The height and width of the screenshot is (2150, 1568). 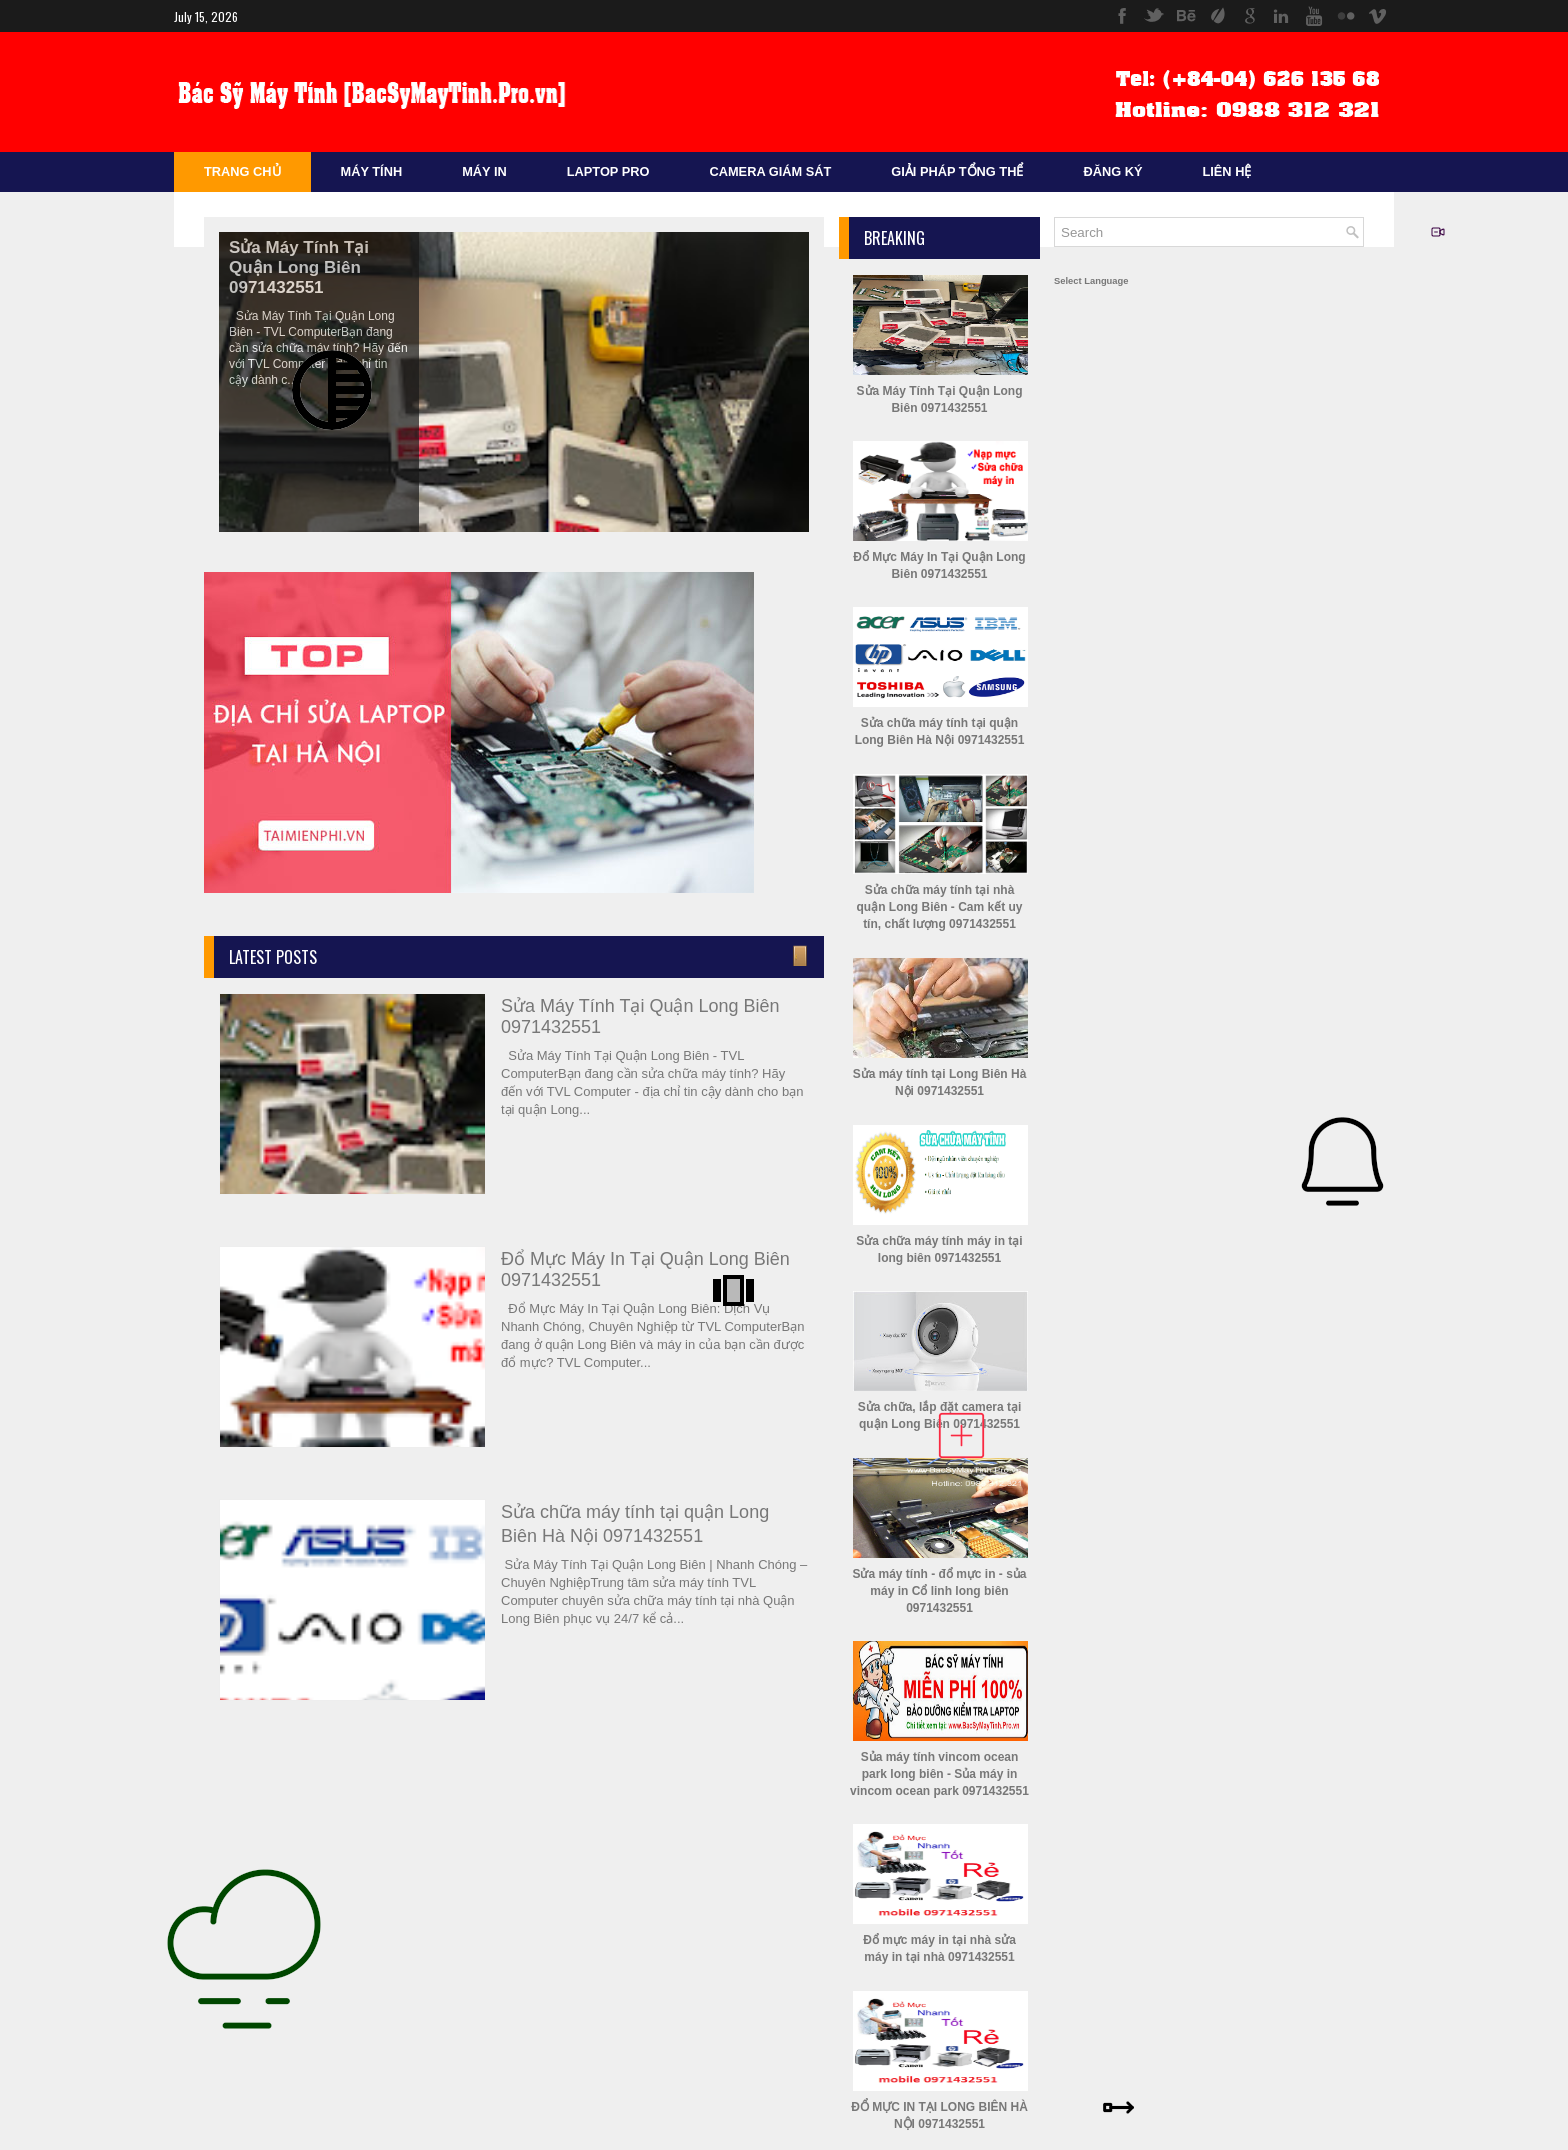 What do you see at coordinates (1342, 1161) in the screenshot?
I see `view notifications` at bounding box center [1342, 1161].